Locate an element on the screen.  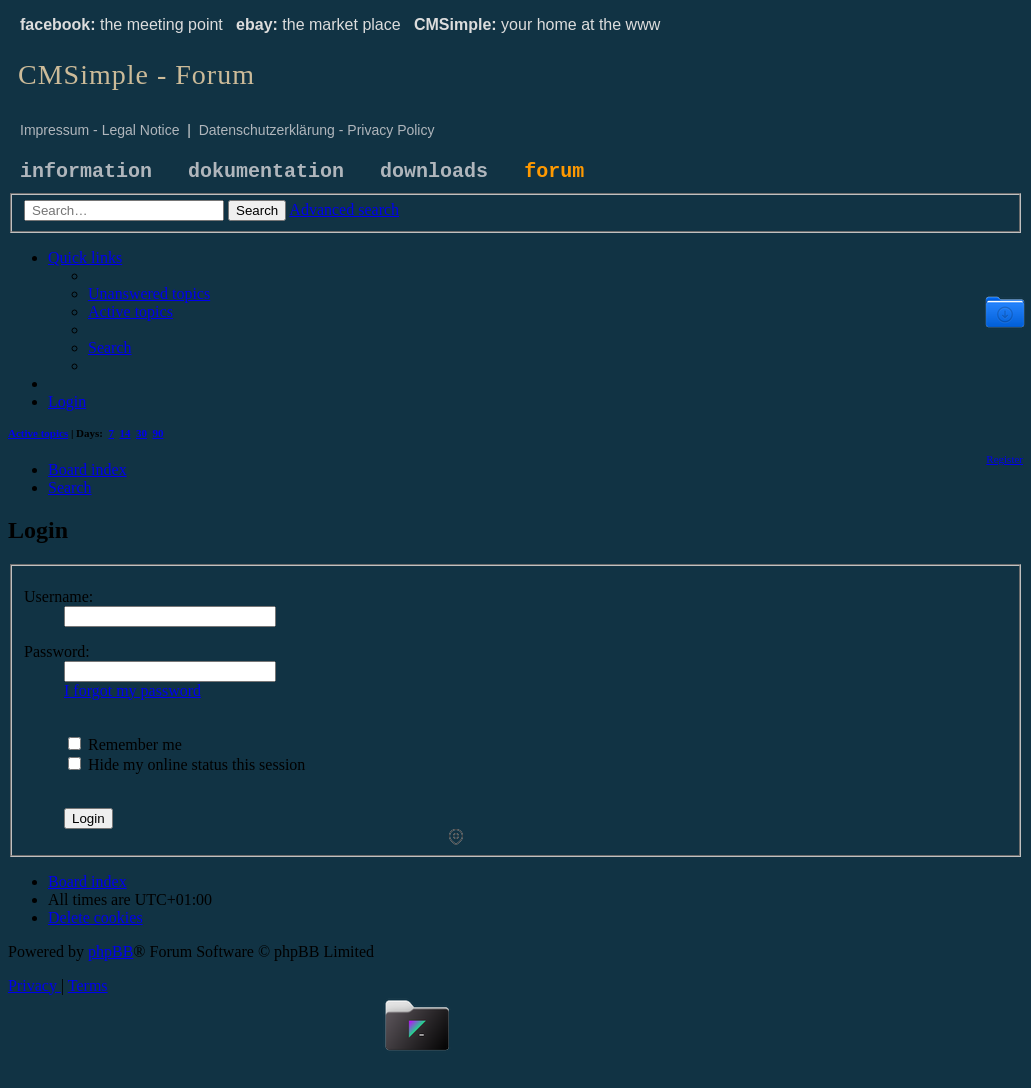
access location settings is located at coordinates (456, 837).